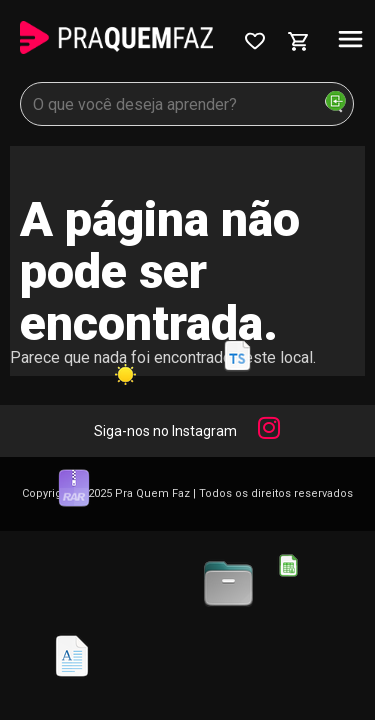 Image resolution: width=375 pixels, height=720 pixels. What do you see at coordinates (72, 656) in the screenshot?
I see `open a text document file` at bounding box center [72, 656].